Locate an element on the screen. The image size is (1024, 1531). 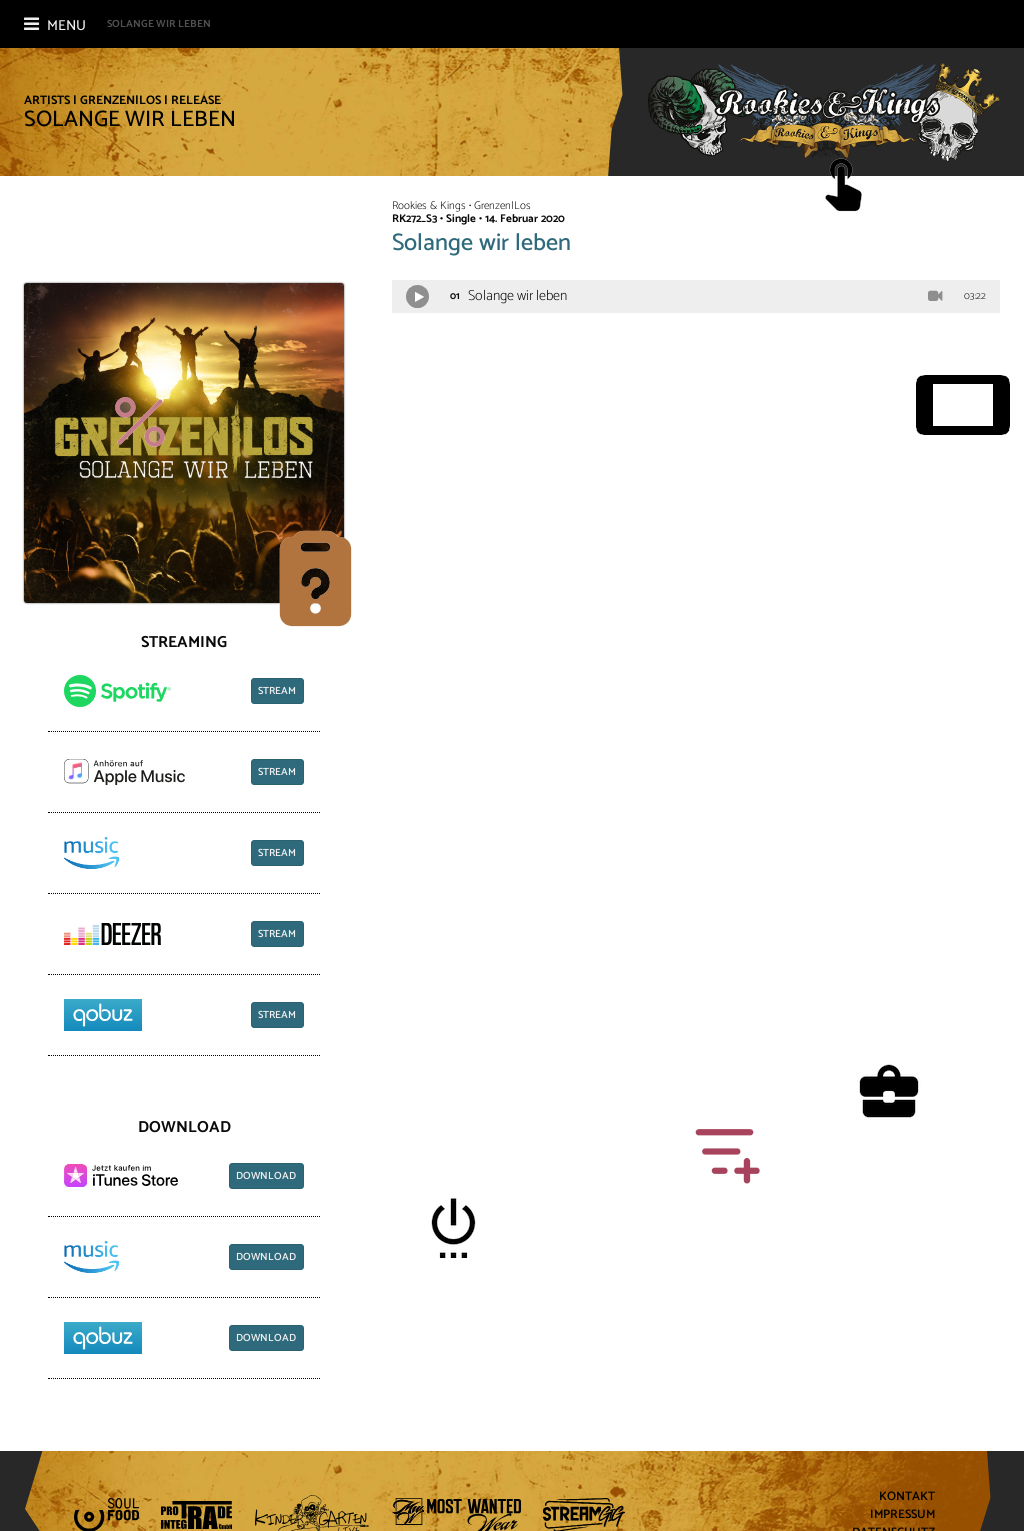
switch device to landscape mode is located at coordinates (963, 405).